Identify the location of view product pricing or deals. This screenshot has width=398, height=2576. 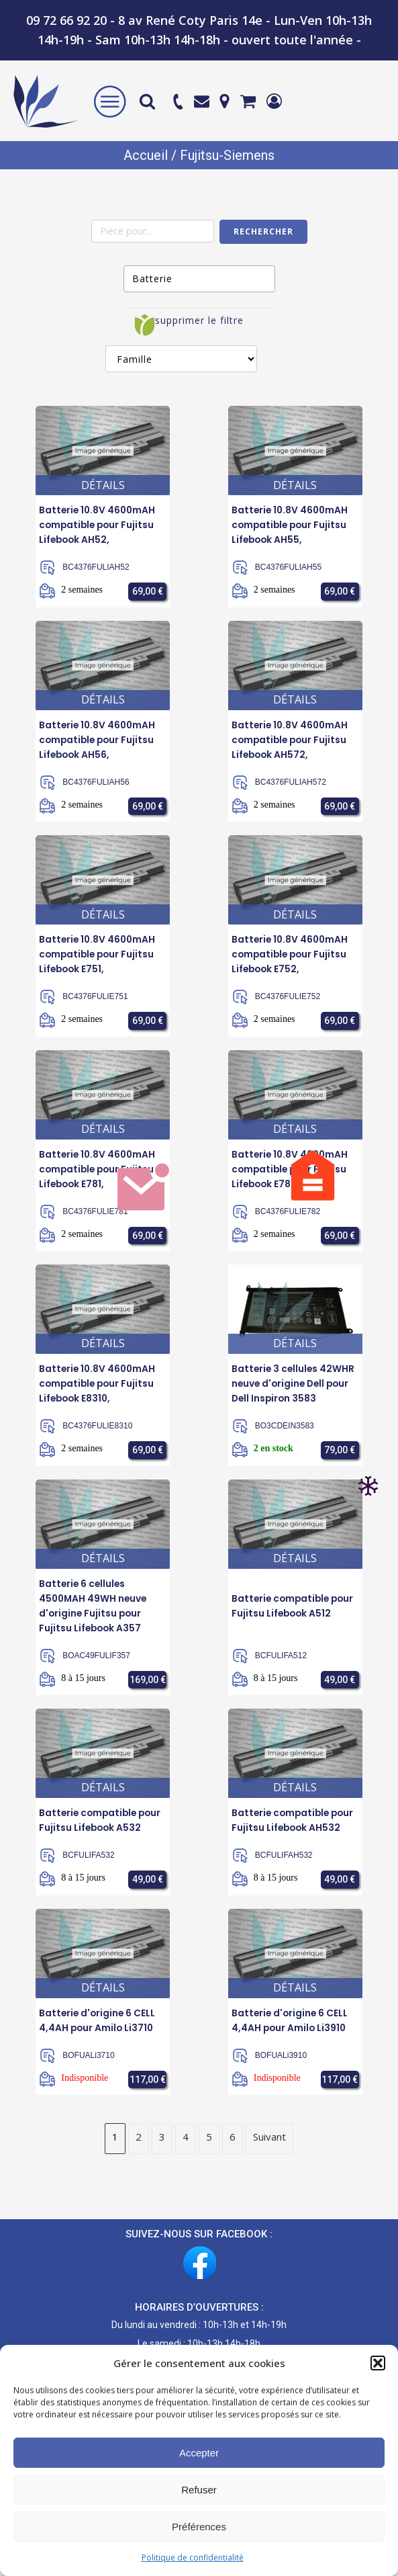
(313, 1176).